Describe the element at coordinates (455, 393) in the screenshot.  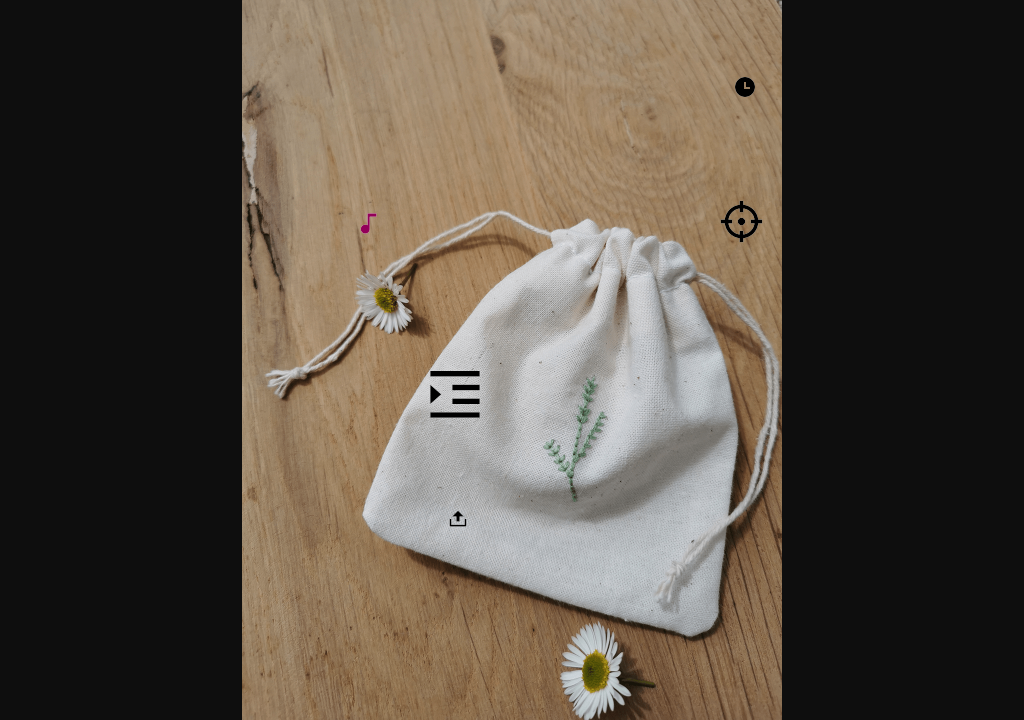
I see `increase text indentation` at that location.